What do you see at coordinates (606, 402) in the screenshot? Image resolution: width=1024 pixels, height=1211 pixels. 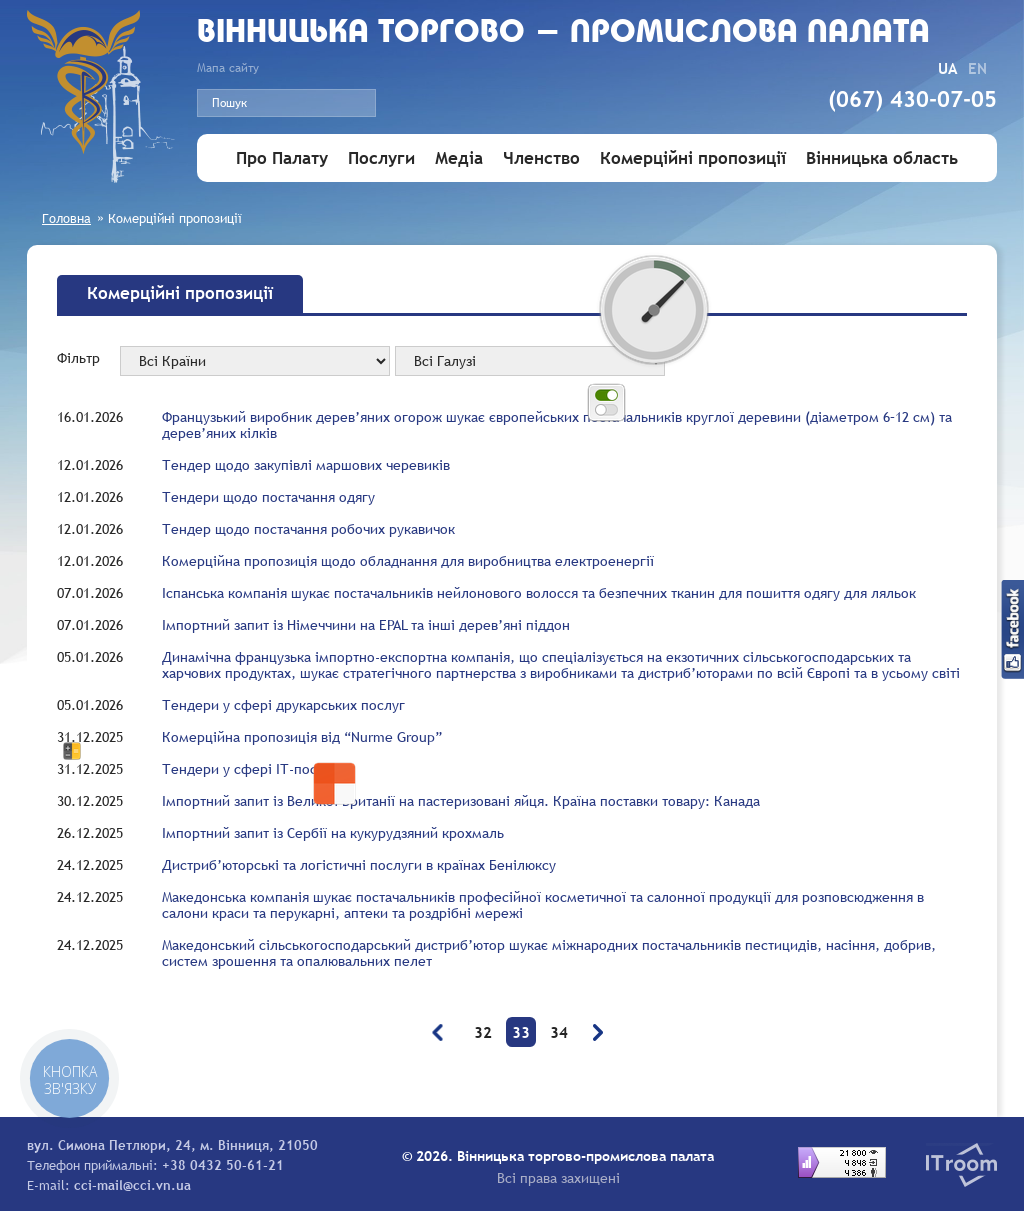 I see `open system tweaks or settings customization` at bounding box center [606, 402].